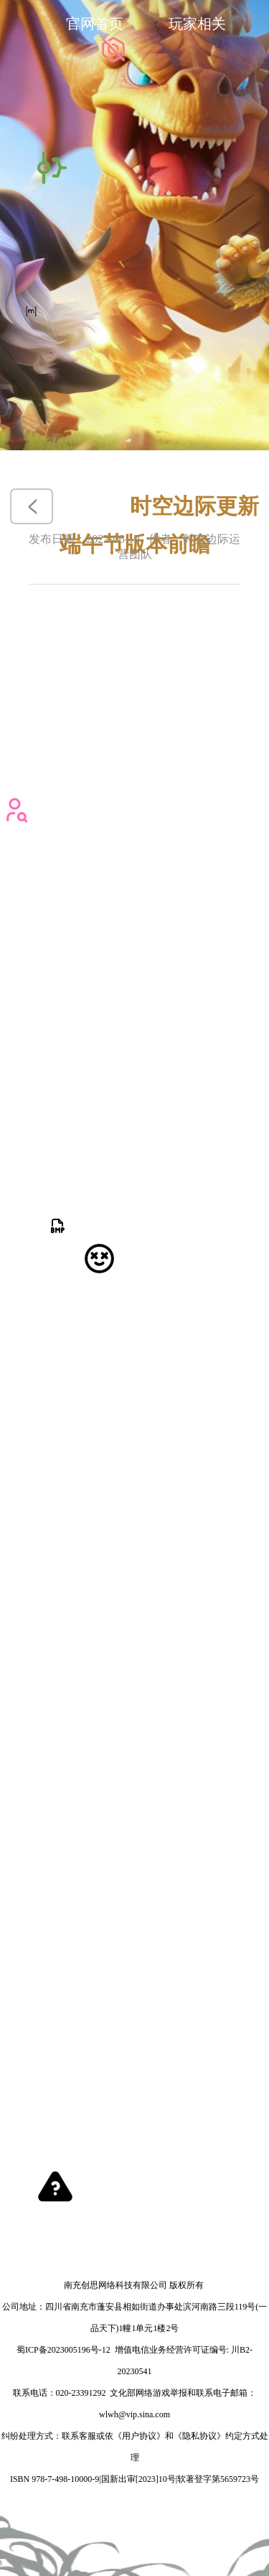 The height and width of the screenshot is (2576, 269). Describe the element at coordinates (14, 809) in the screenshot. I see `search for a user or contact` at that location.